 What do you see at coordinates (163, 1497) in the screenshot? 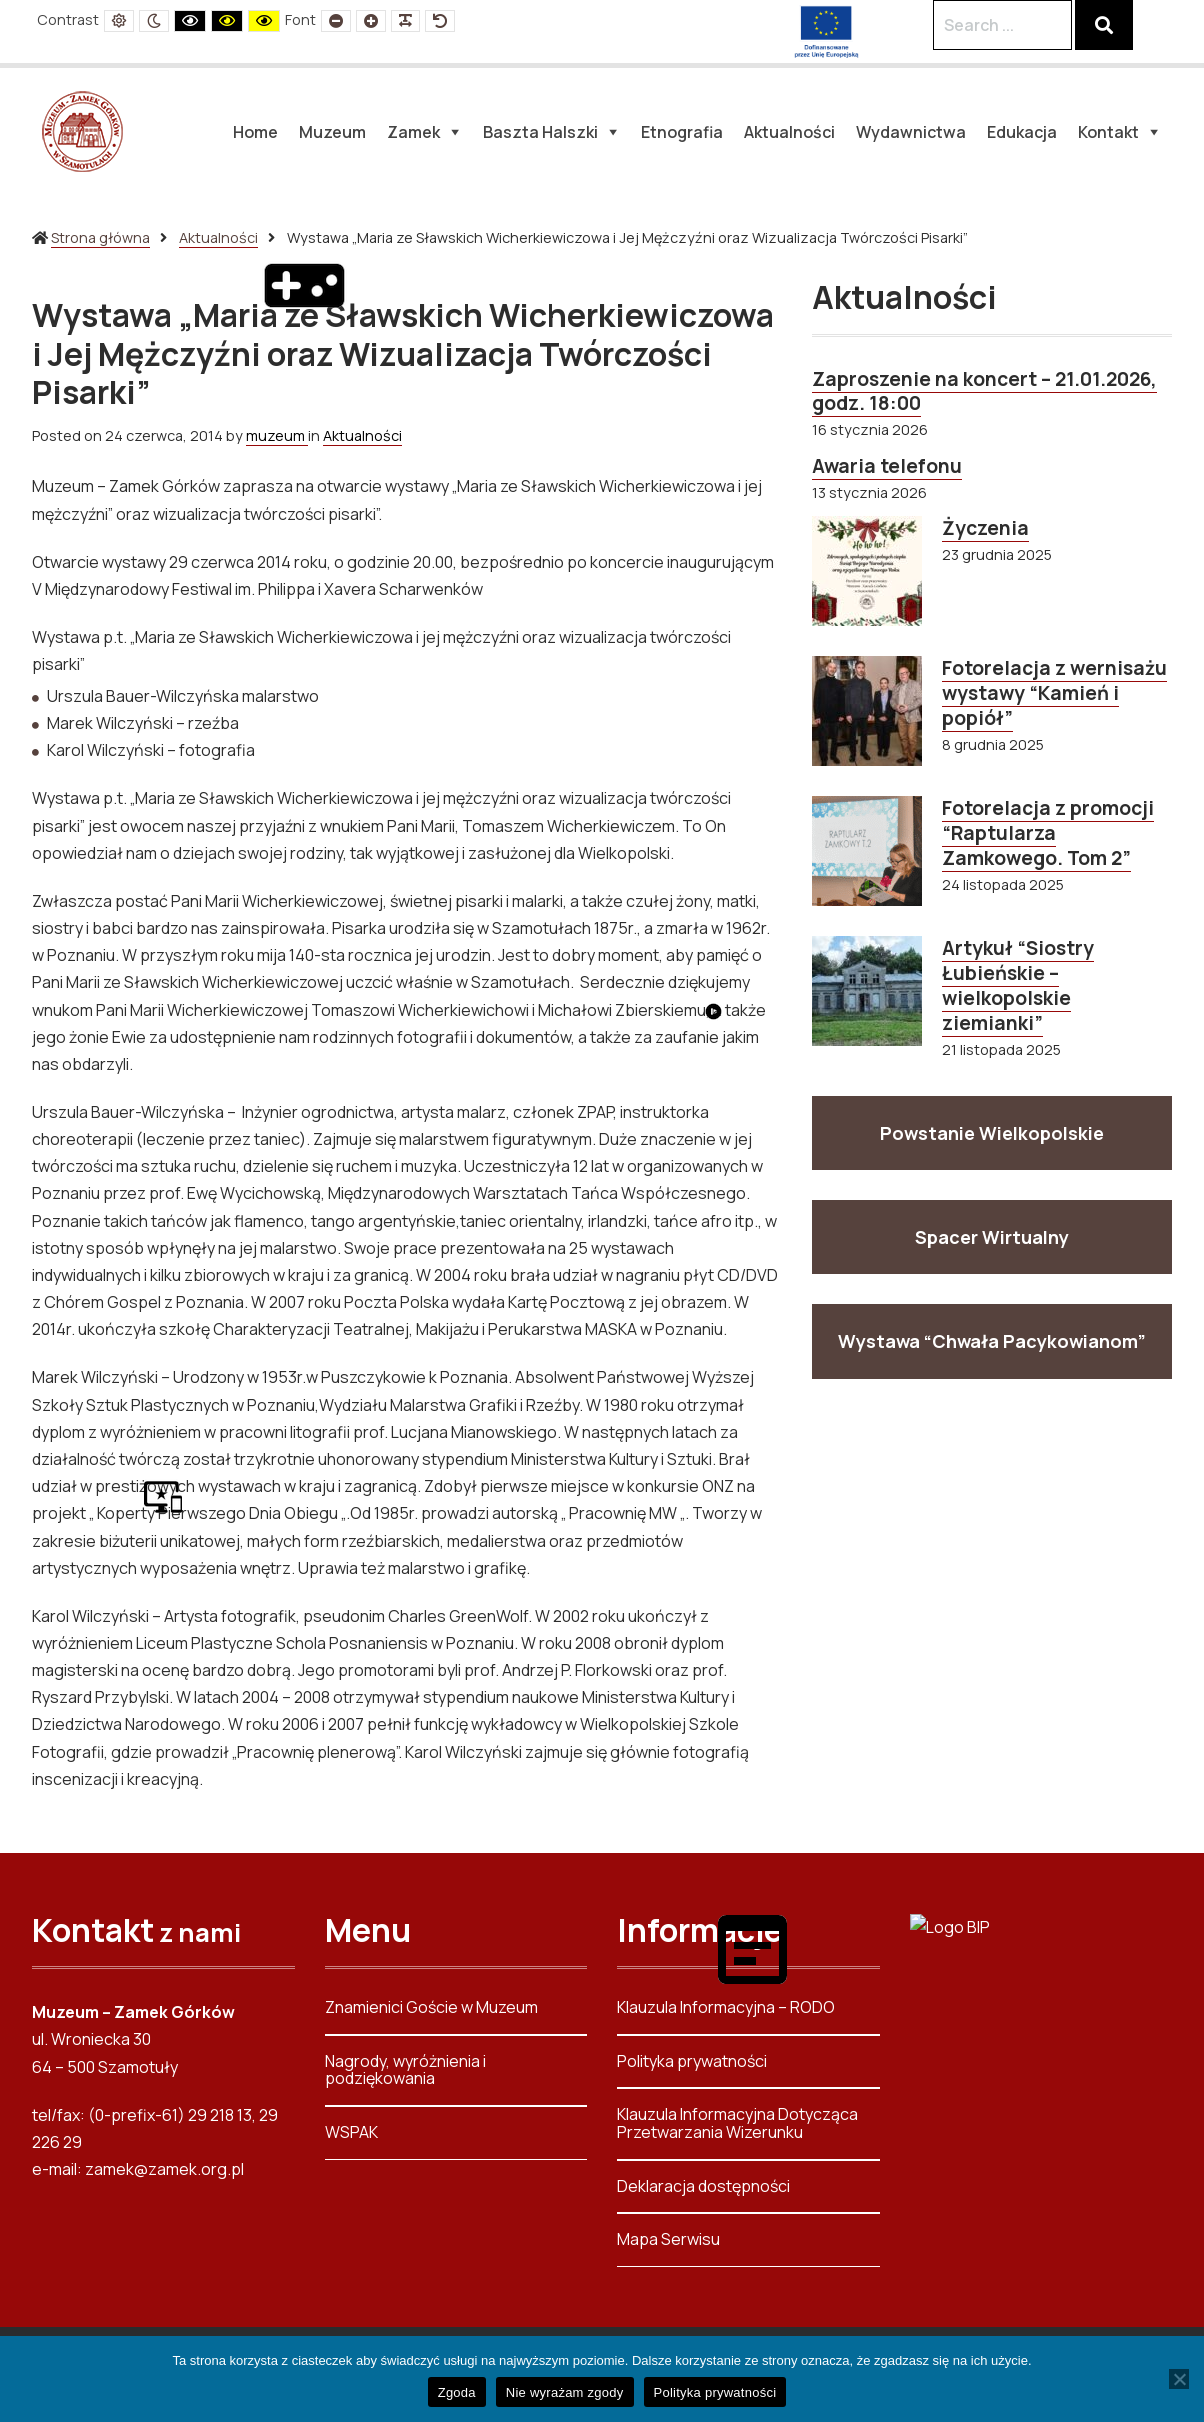
I see `view important or starred devices` at bounding box center [163, 1497].